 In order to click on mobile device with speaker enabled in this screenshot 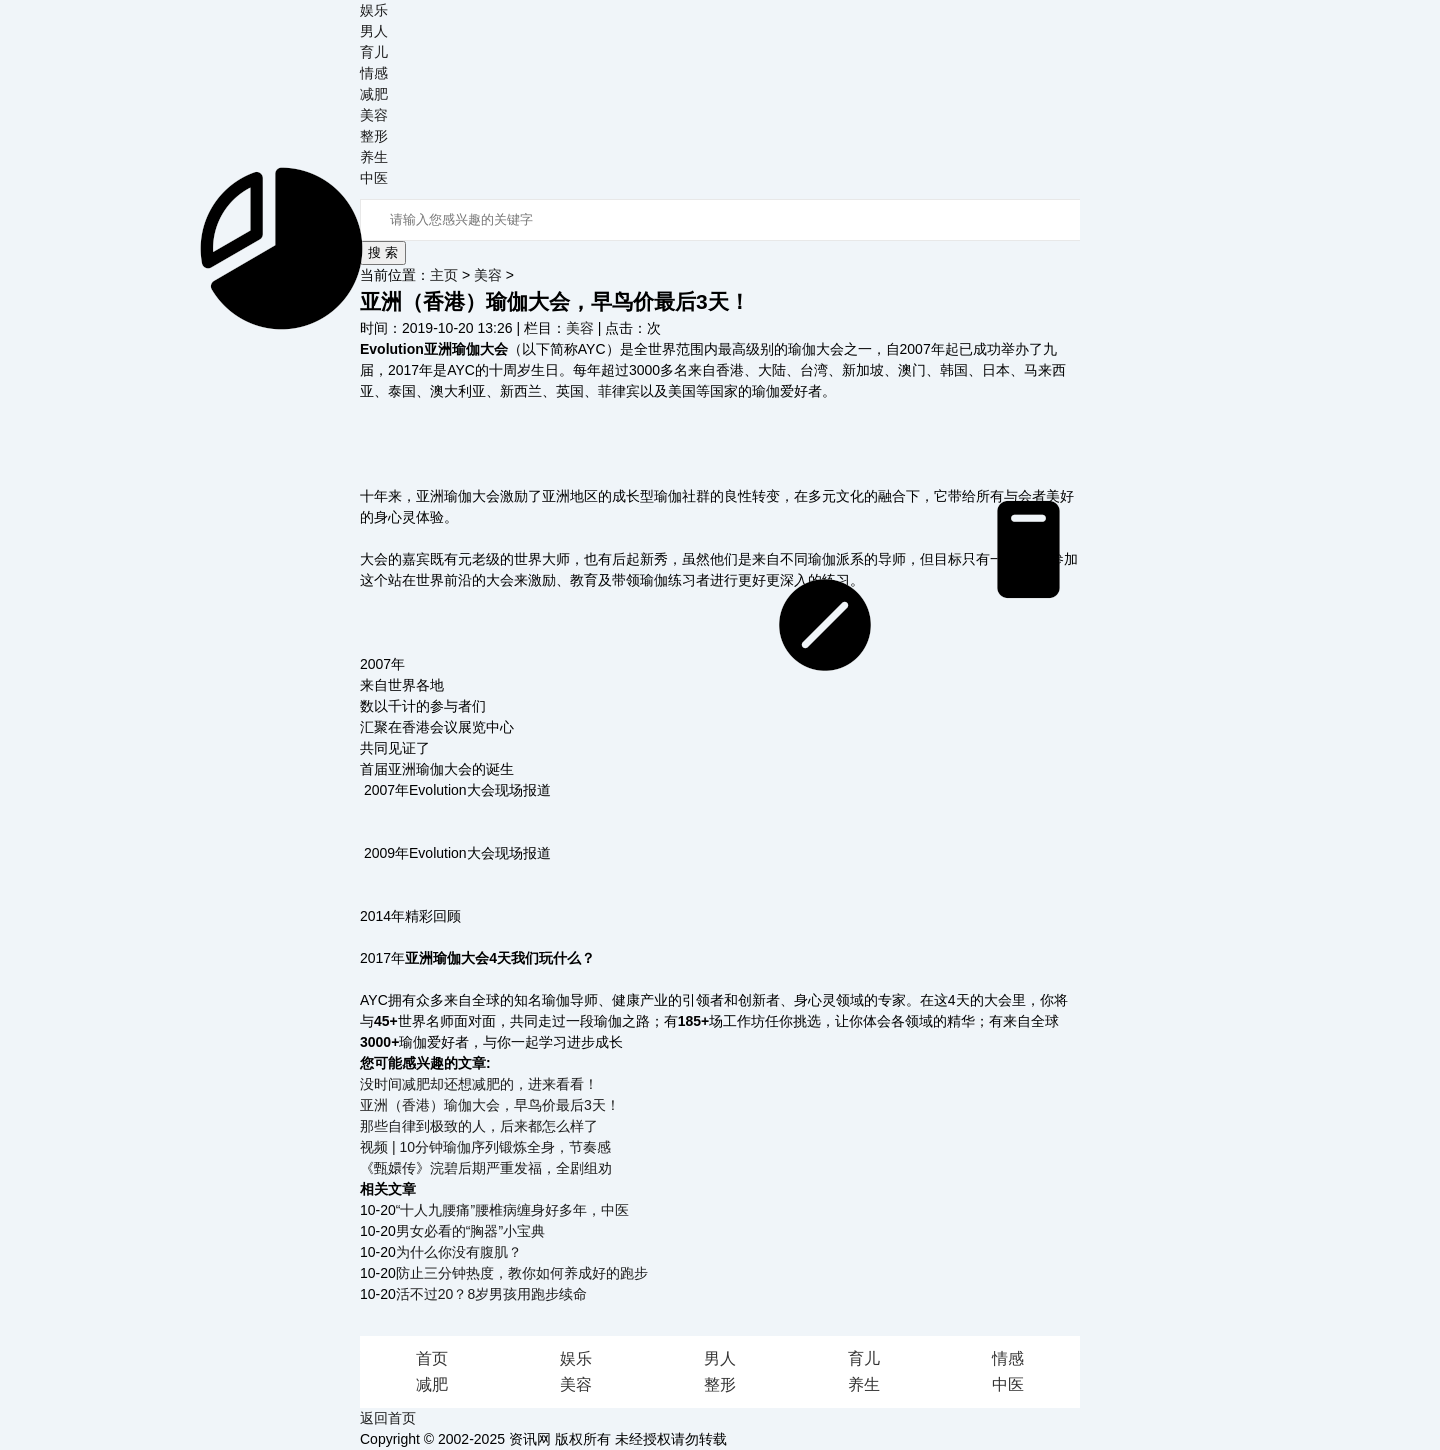, I will do `click(1028, 549)`.